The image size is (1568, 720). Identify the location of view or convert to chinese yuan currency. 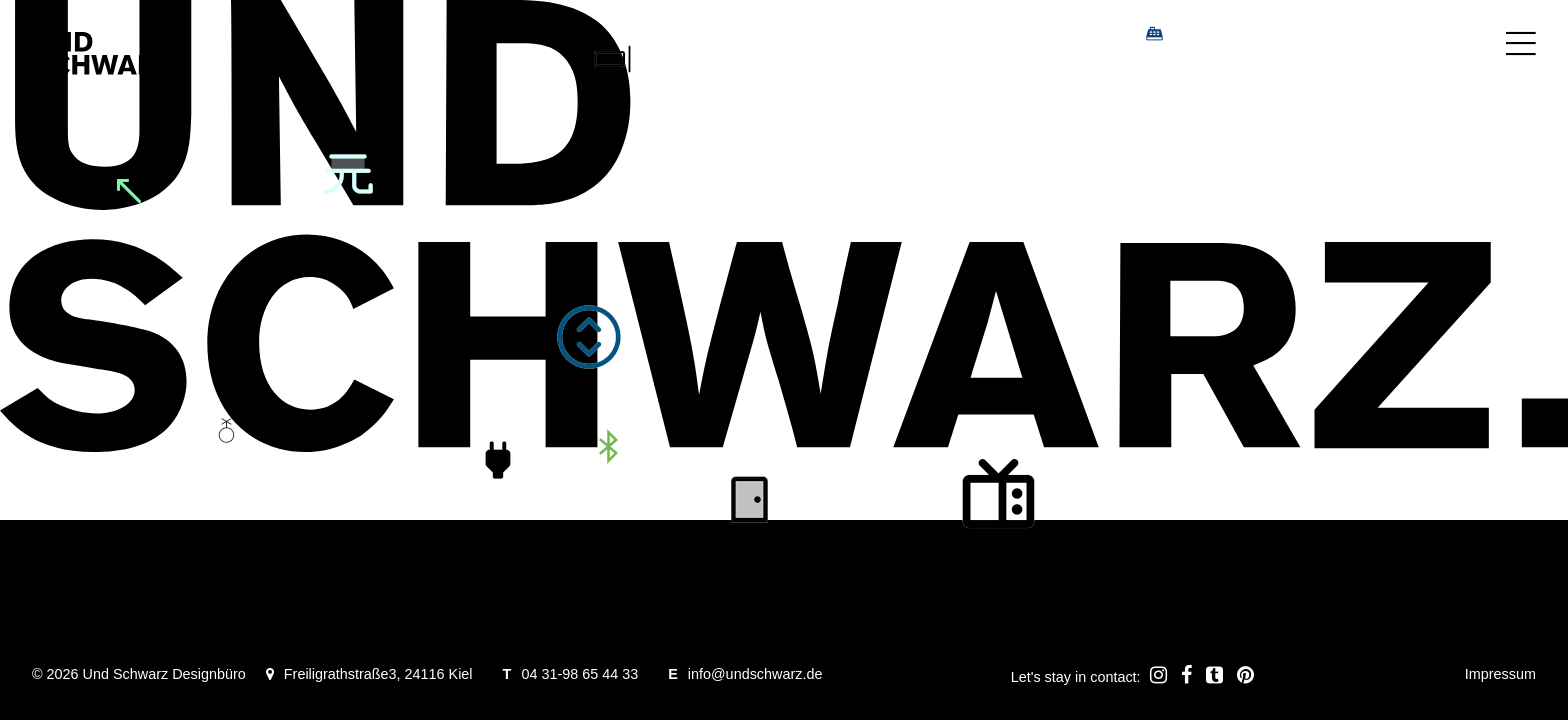
(348, 175).